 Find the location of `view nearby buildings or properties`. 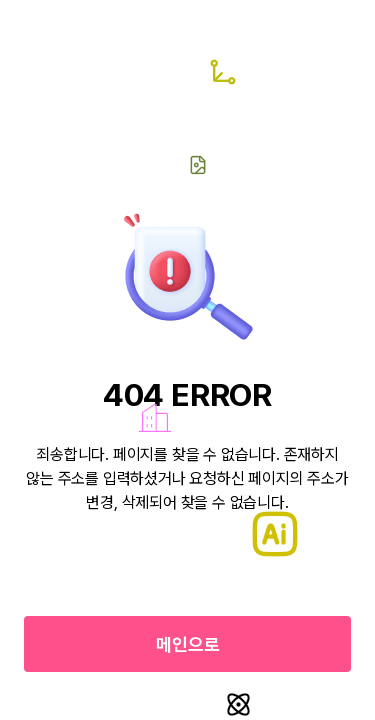

view nearby buildings or properties is located at coordinates (155, 419).